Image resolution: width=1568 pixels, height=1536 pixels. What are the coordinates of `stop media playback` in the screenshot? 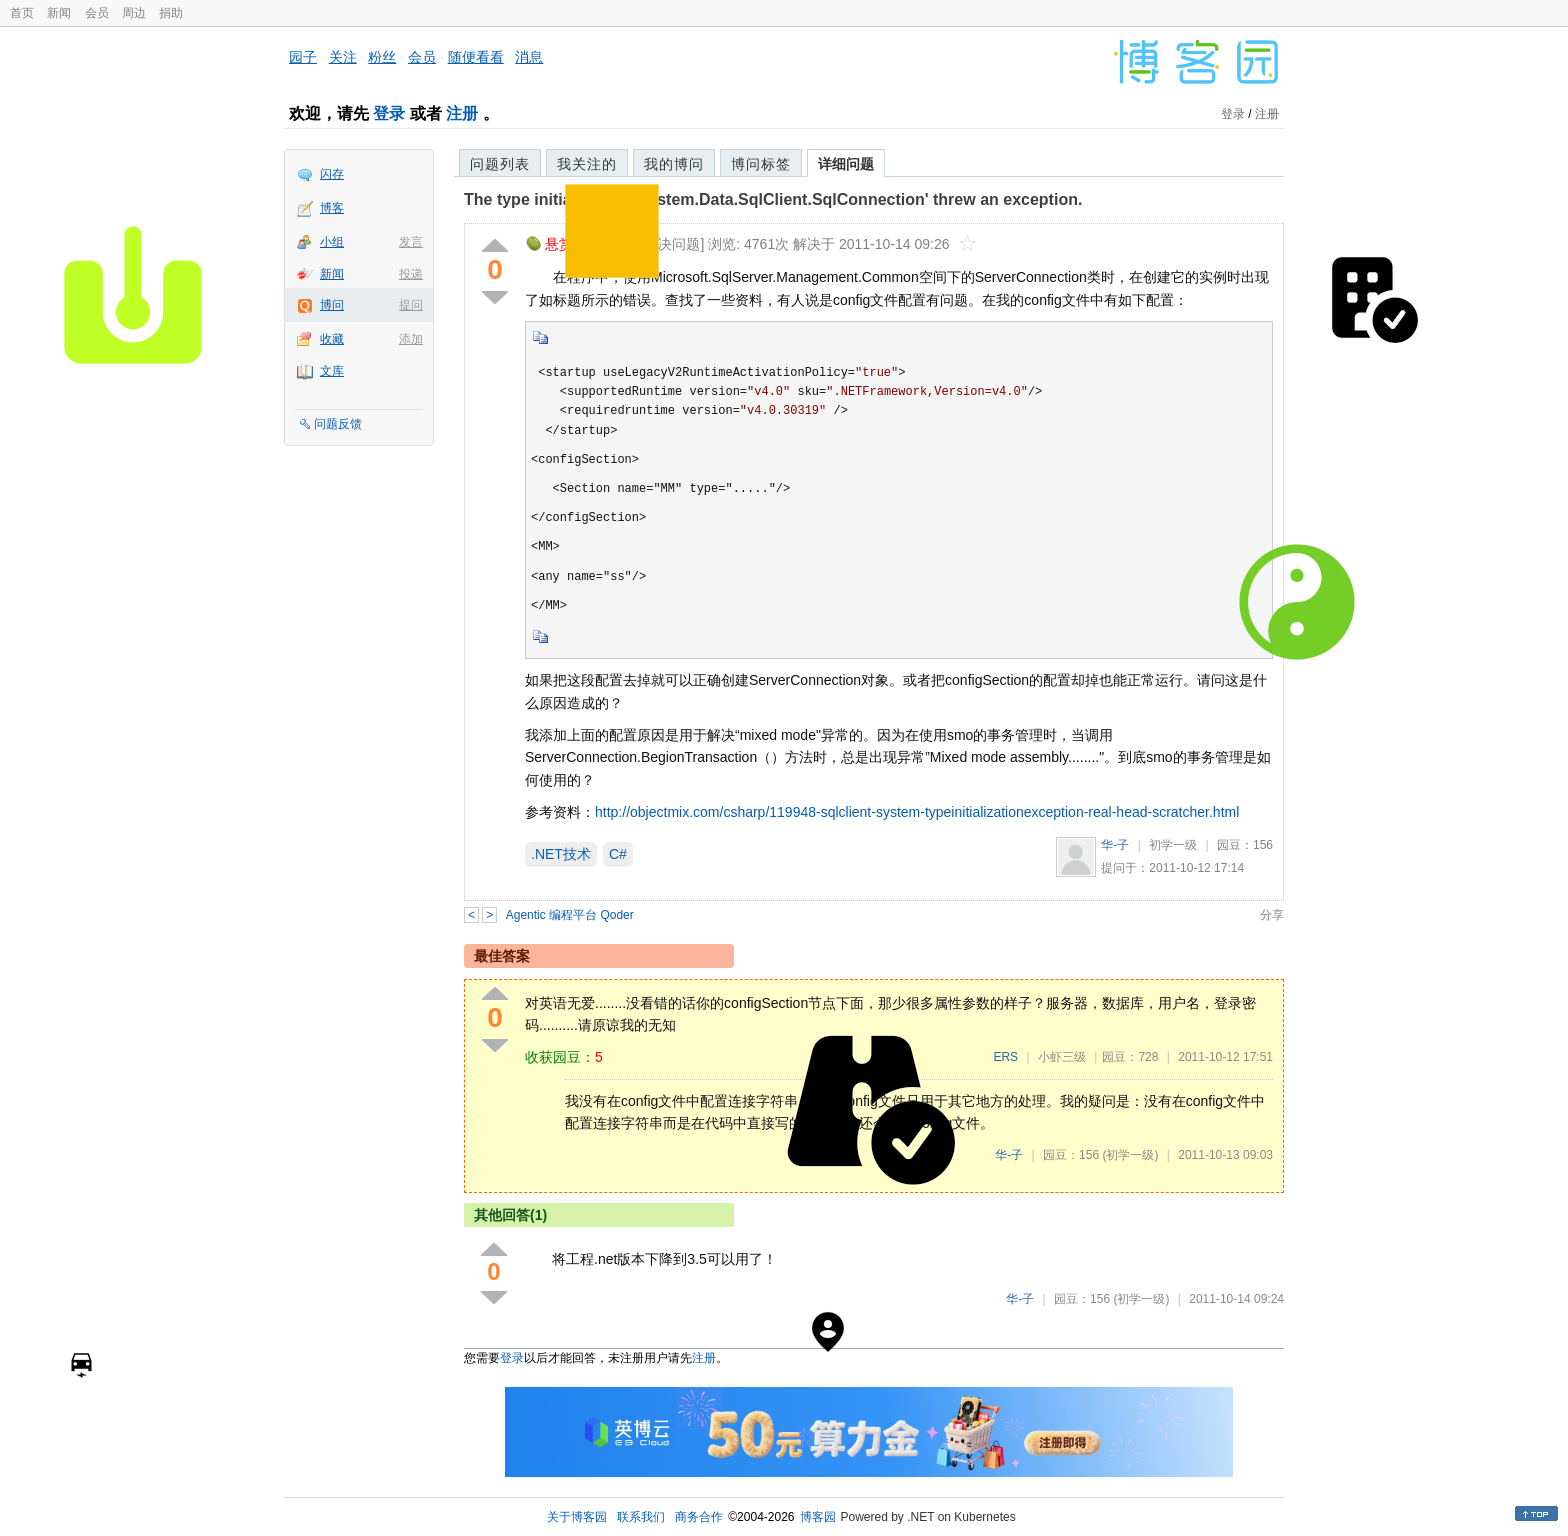 It's located at (612, 231).